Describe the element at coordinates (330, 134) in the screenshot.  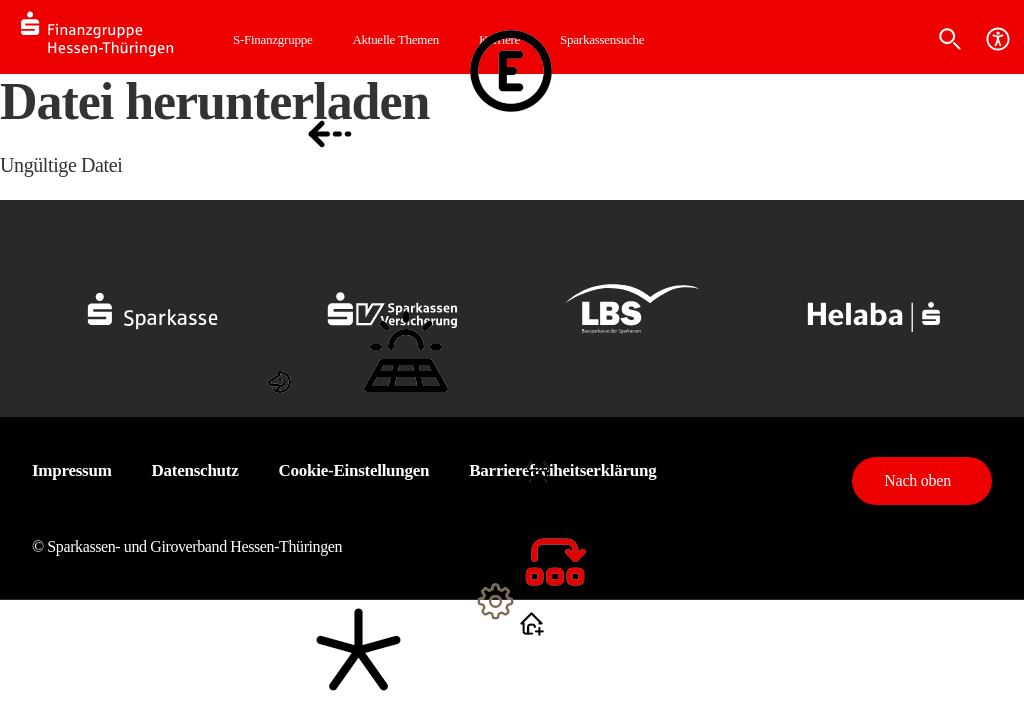
I see `go back to previous step` at that location.